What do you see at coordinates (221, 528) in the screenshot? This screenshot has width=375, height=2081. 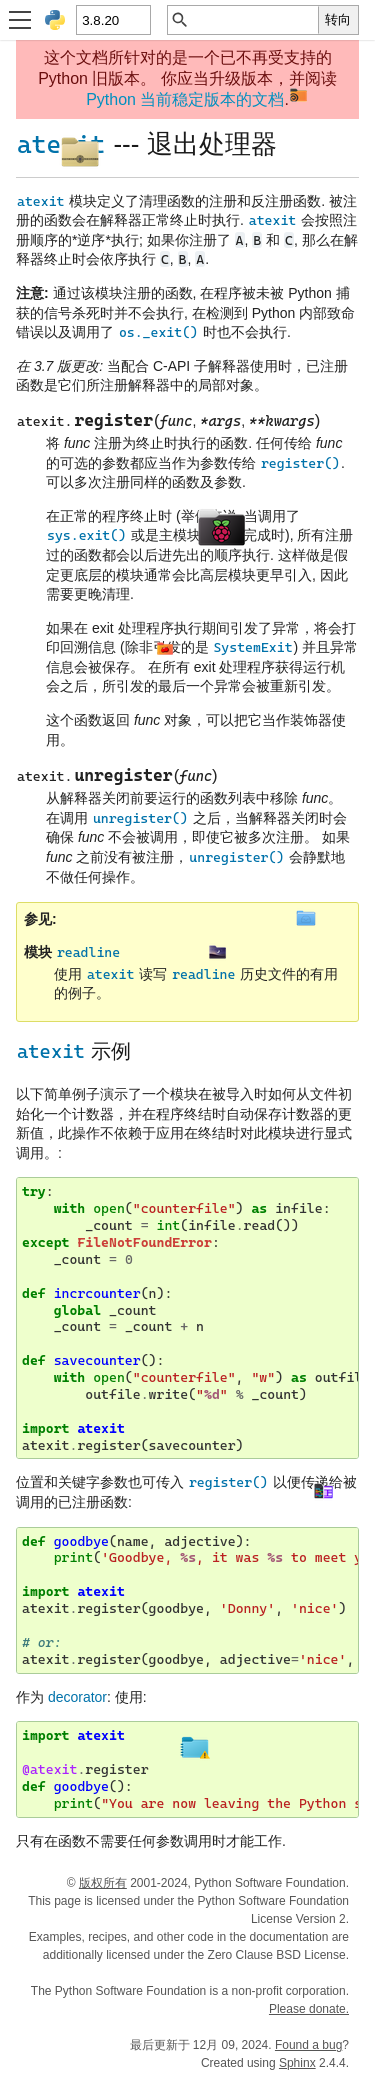 I see `folder containing Raspberry Pi project files` at bounding box center [221, 528].